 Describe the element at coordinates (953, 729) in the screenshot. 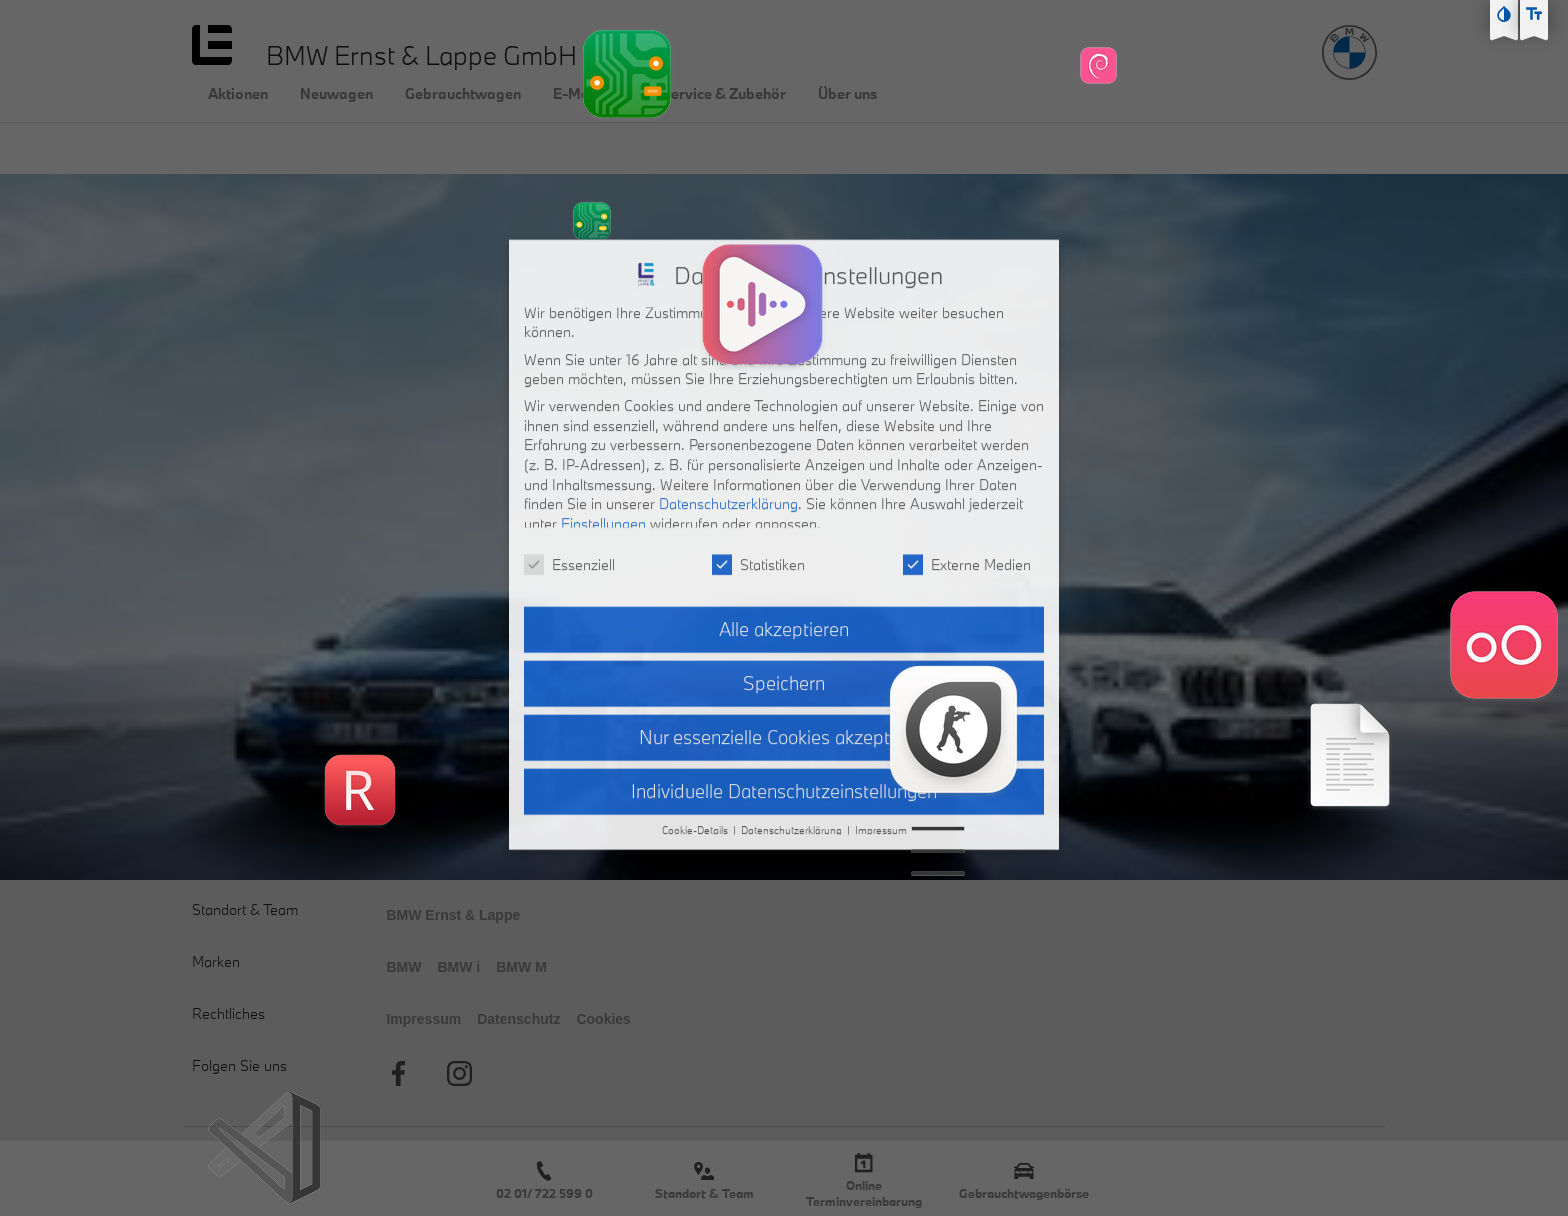

I see `launch counter-strike: global offensive` at that location.